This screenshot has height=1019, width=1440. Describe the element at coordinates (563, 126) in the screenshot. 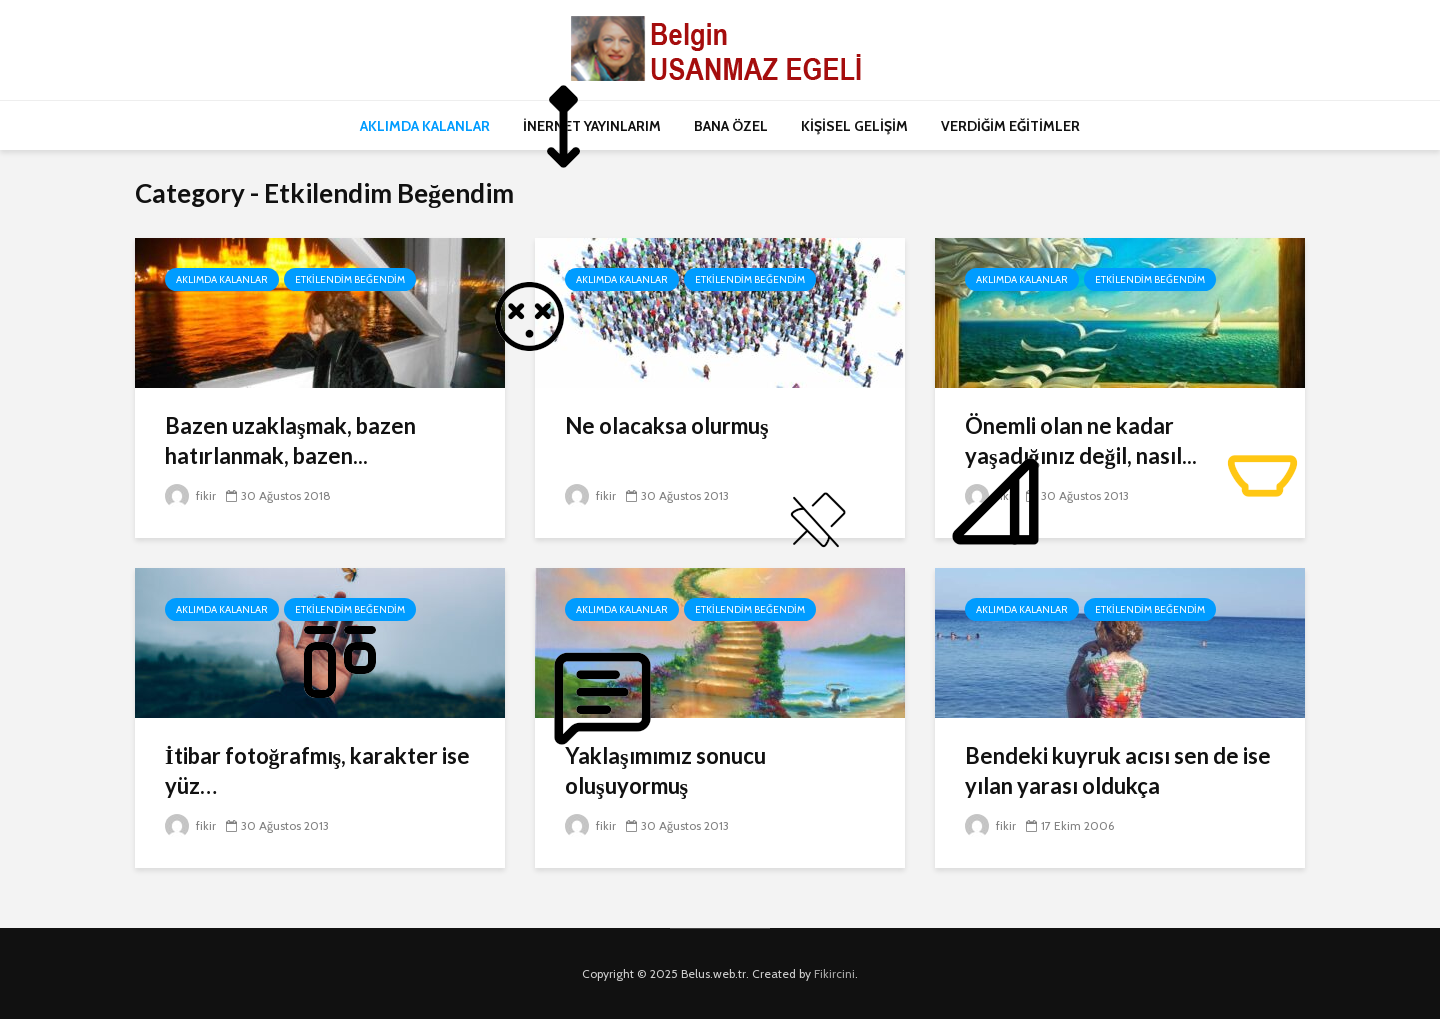

I see `move item down in a list or queue` at that location.